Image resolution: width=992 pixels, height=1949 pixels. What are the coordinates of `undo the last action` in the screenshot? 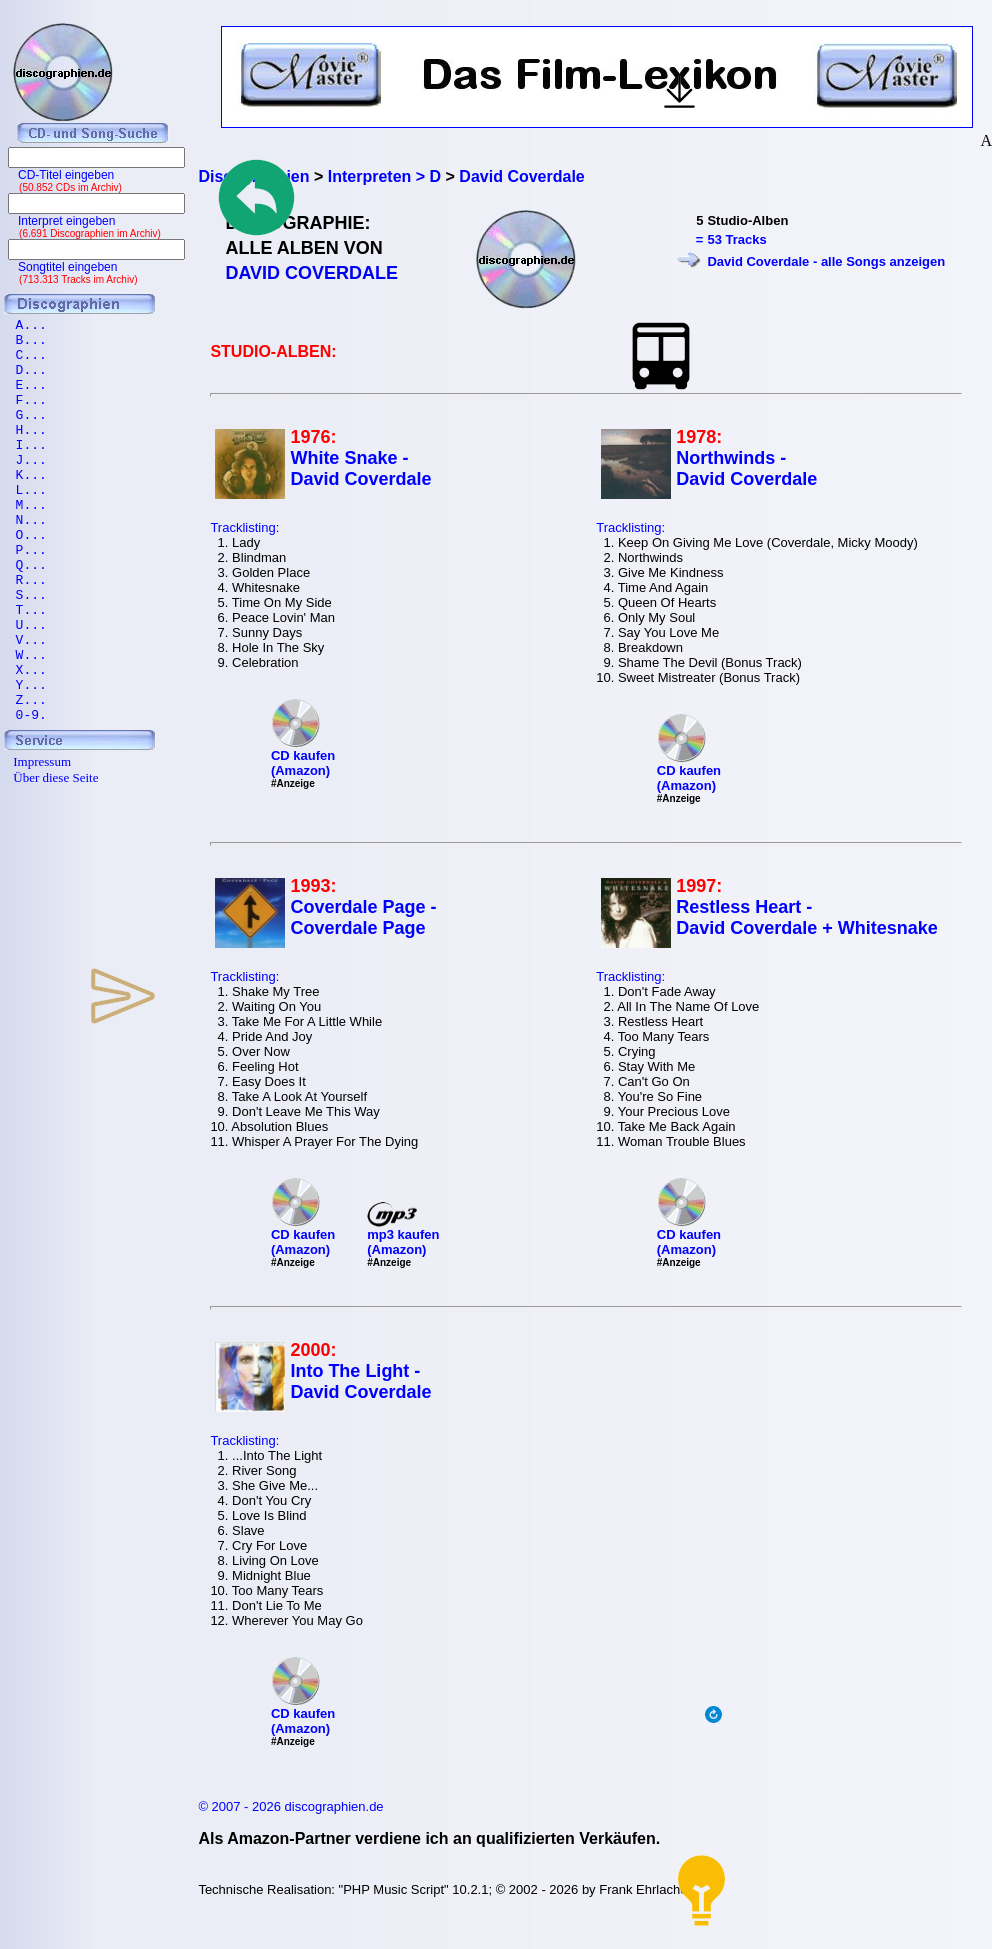 It's located at (256, 197).